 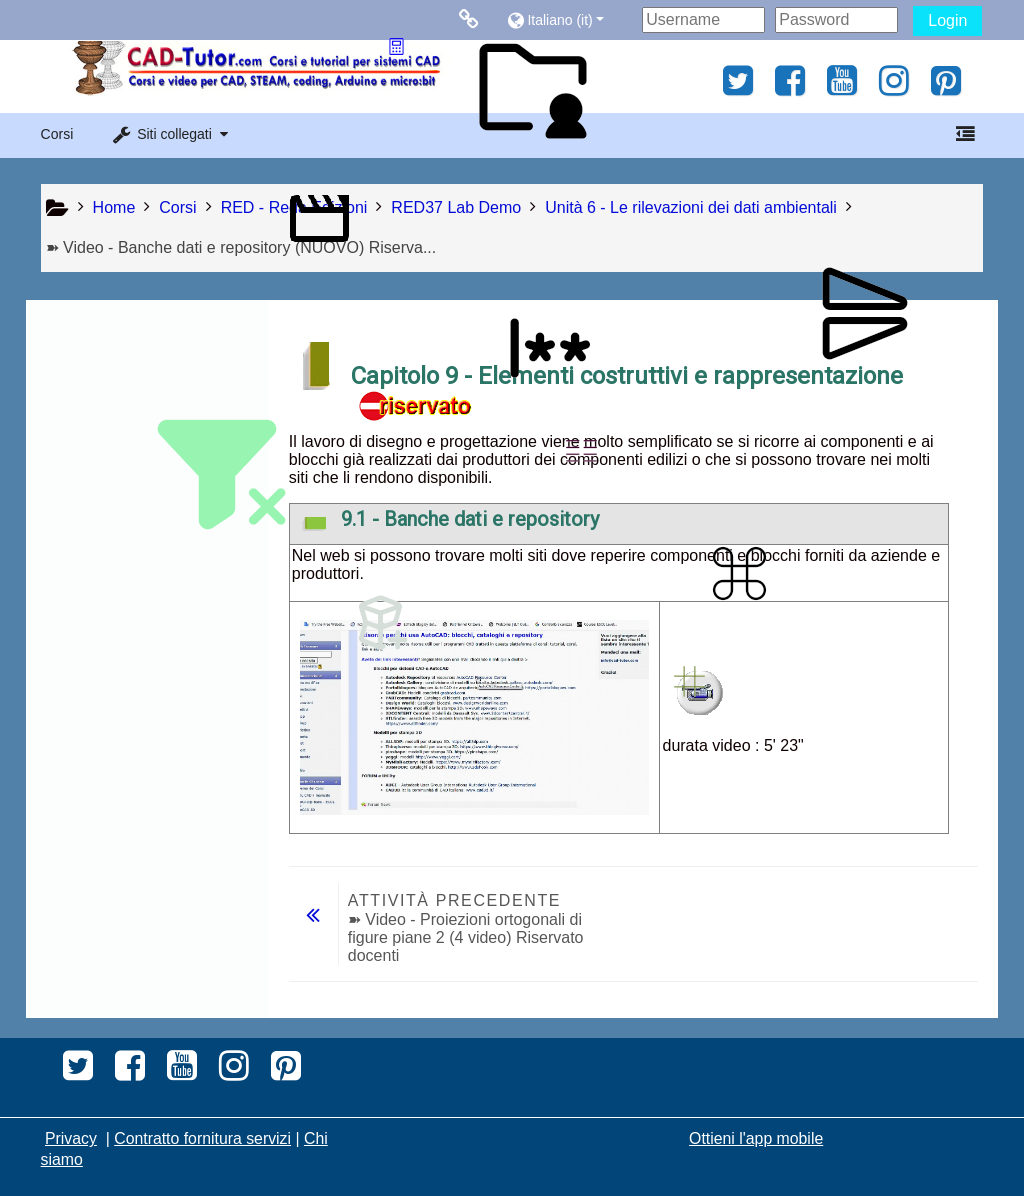 I want to click on create a new video or movie project, so click(x=319, y=218).